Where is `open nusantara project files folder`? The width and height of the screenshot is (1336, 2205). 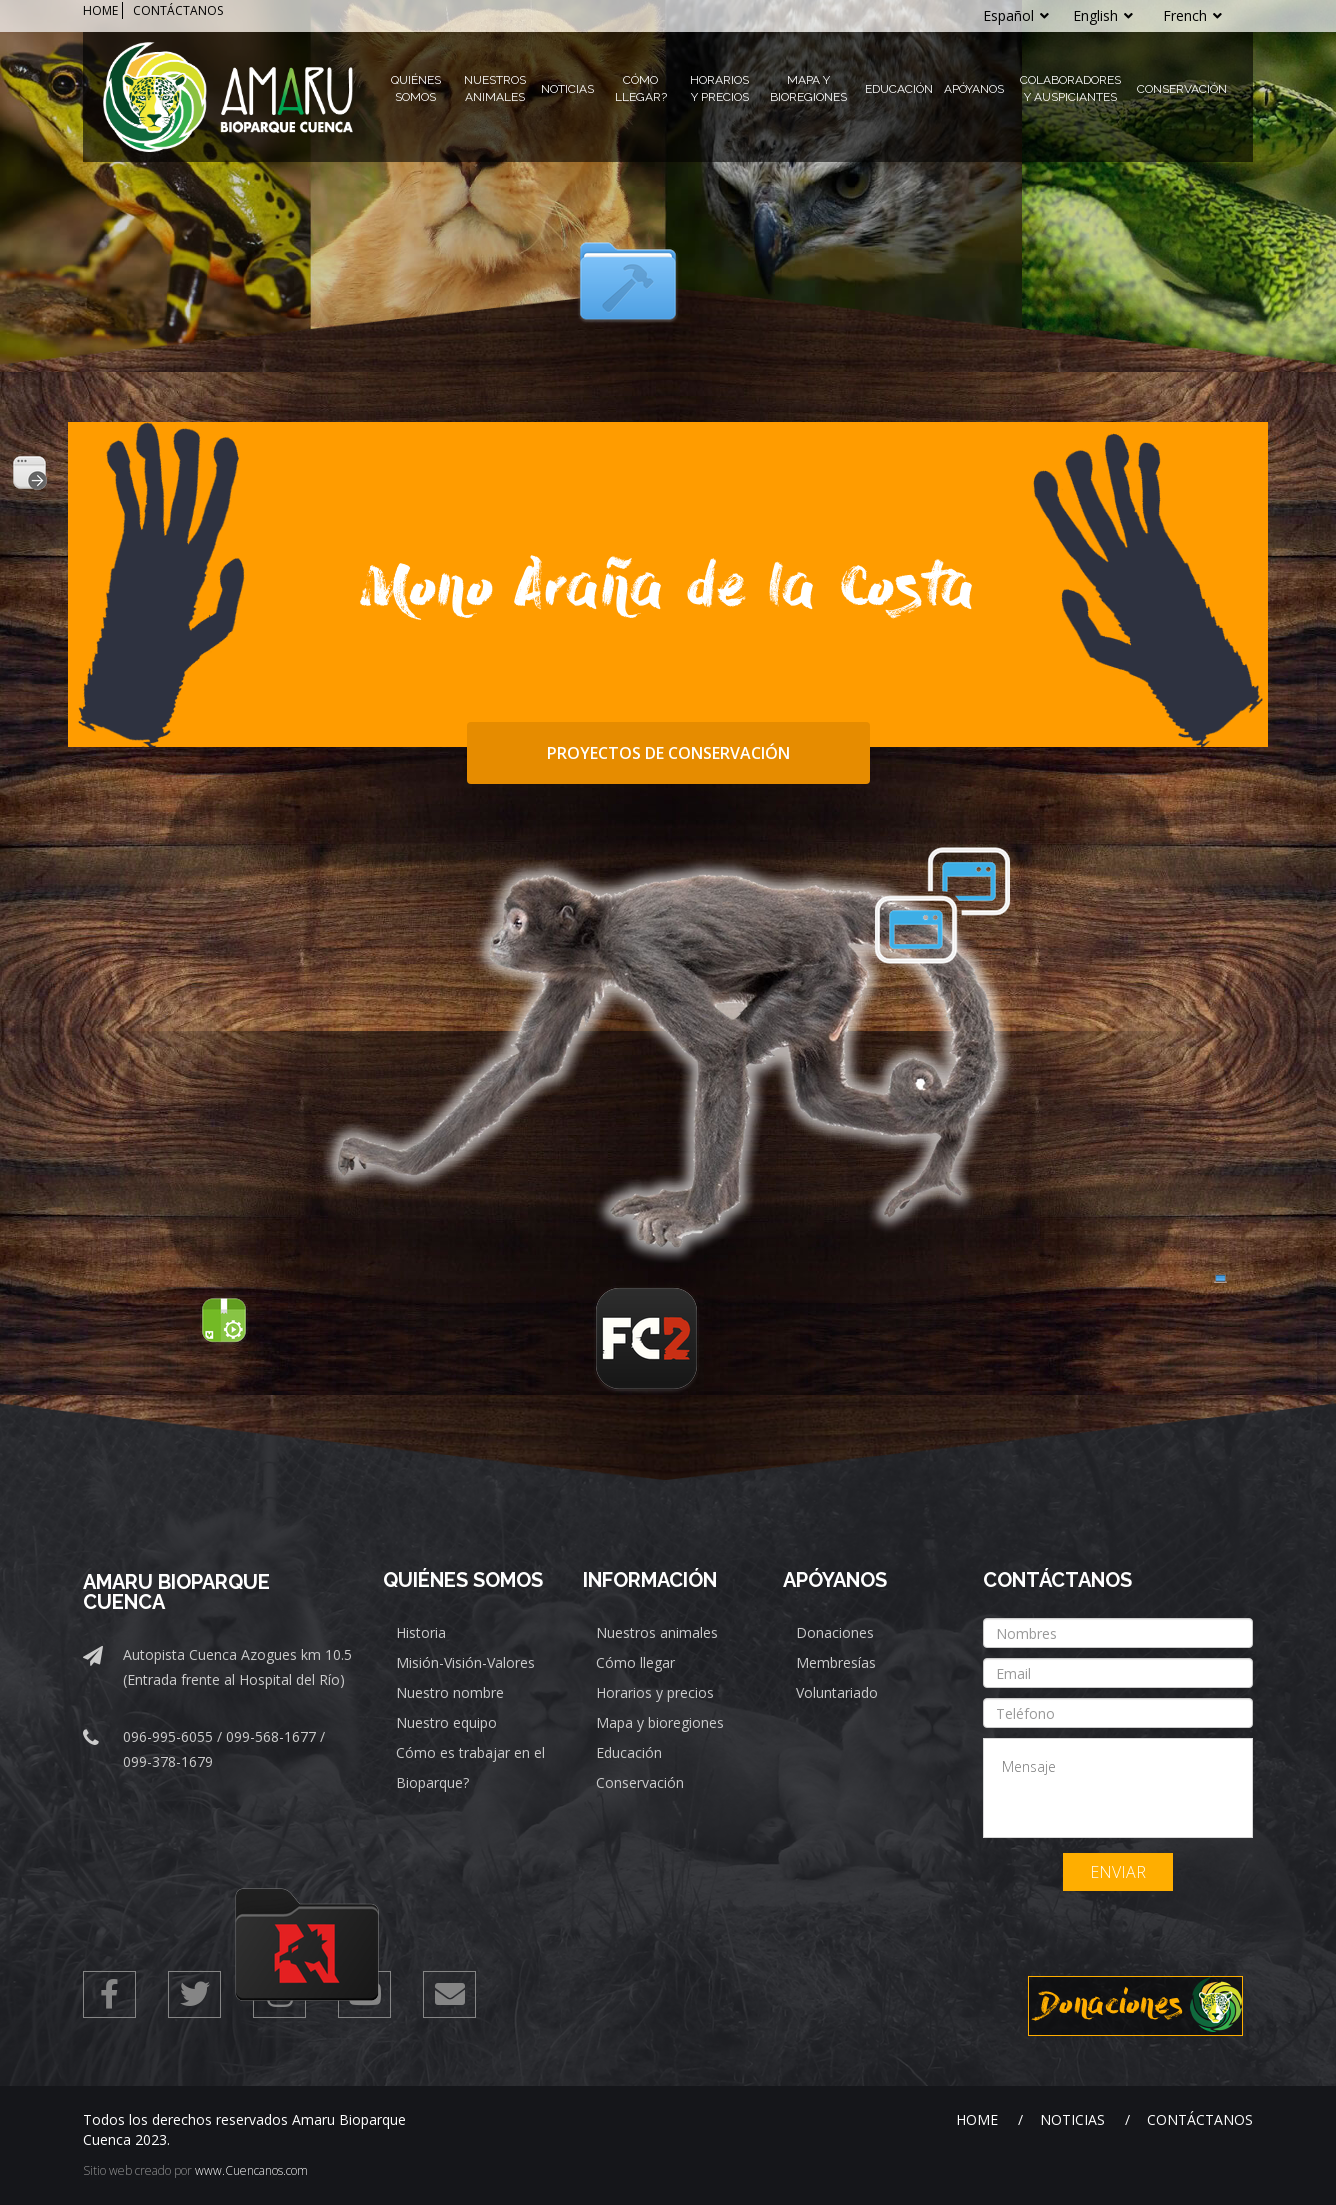
open nusantara project files folder is located at coordinates (306, 1948).